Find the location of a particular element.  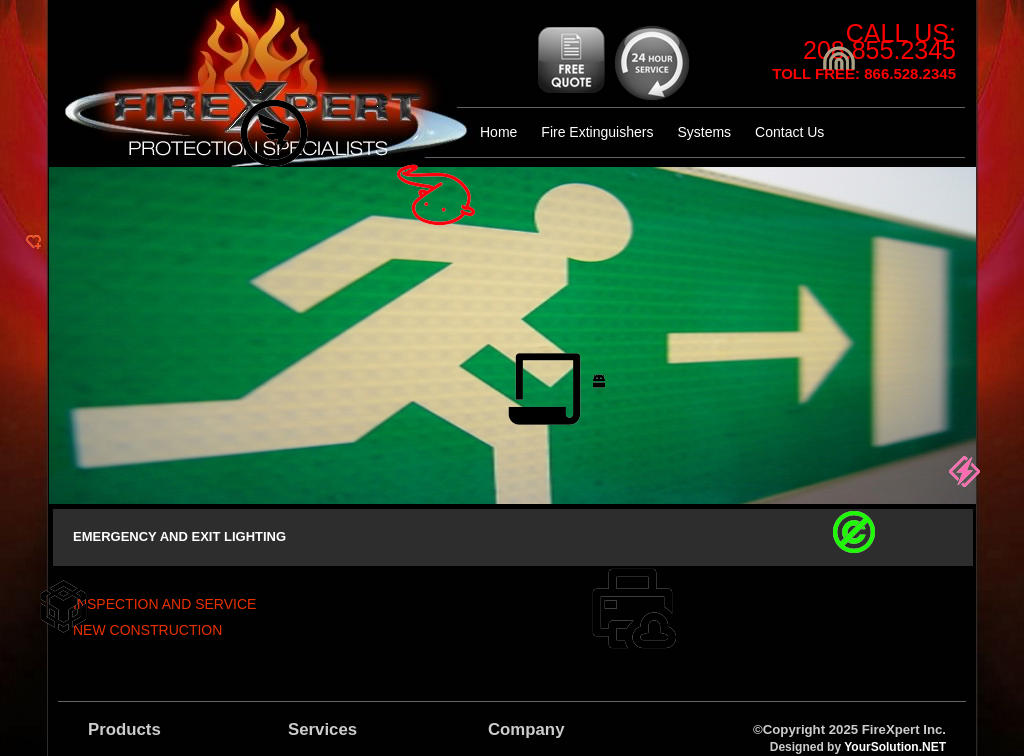

binance coin (BNB) cryptocurrency logo is located at coordinates (63, 606).